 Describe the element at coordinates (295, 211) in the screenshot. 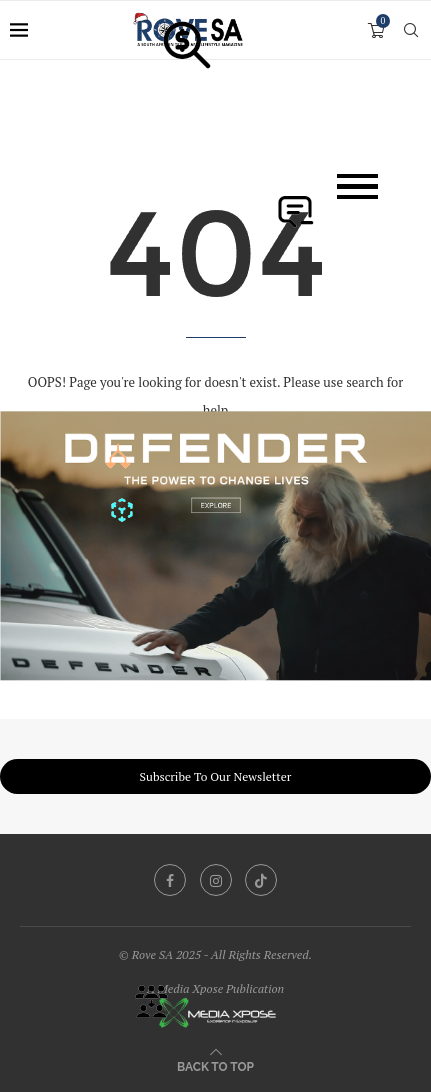

I see `remove a message from the conversation` at that location.